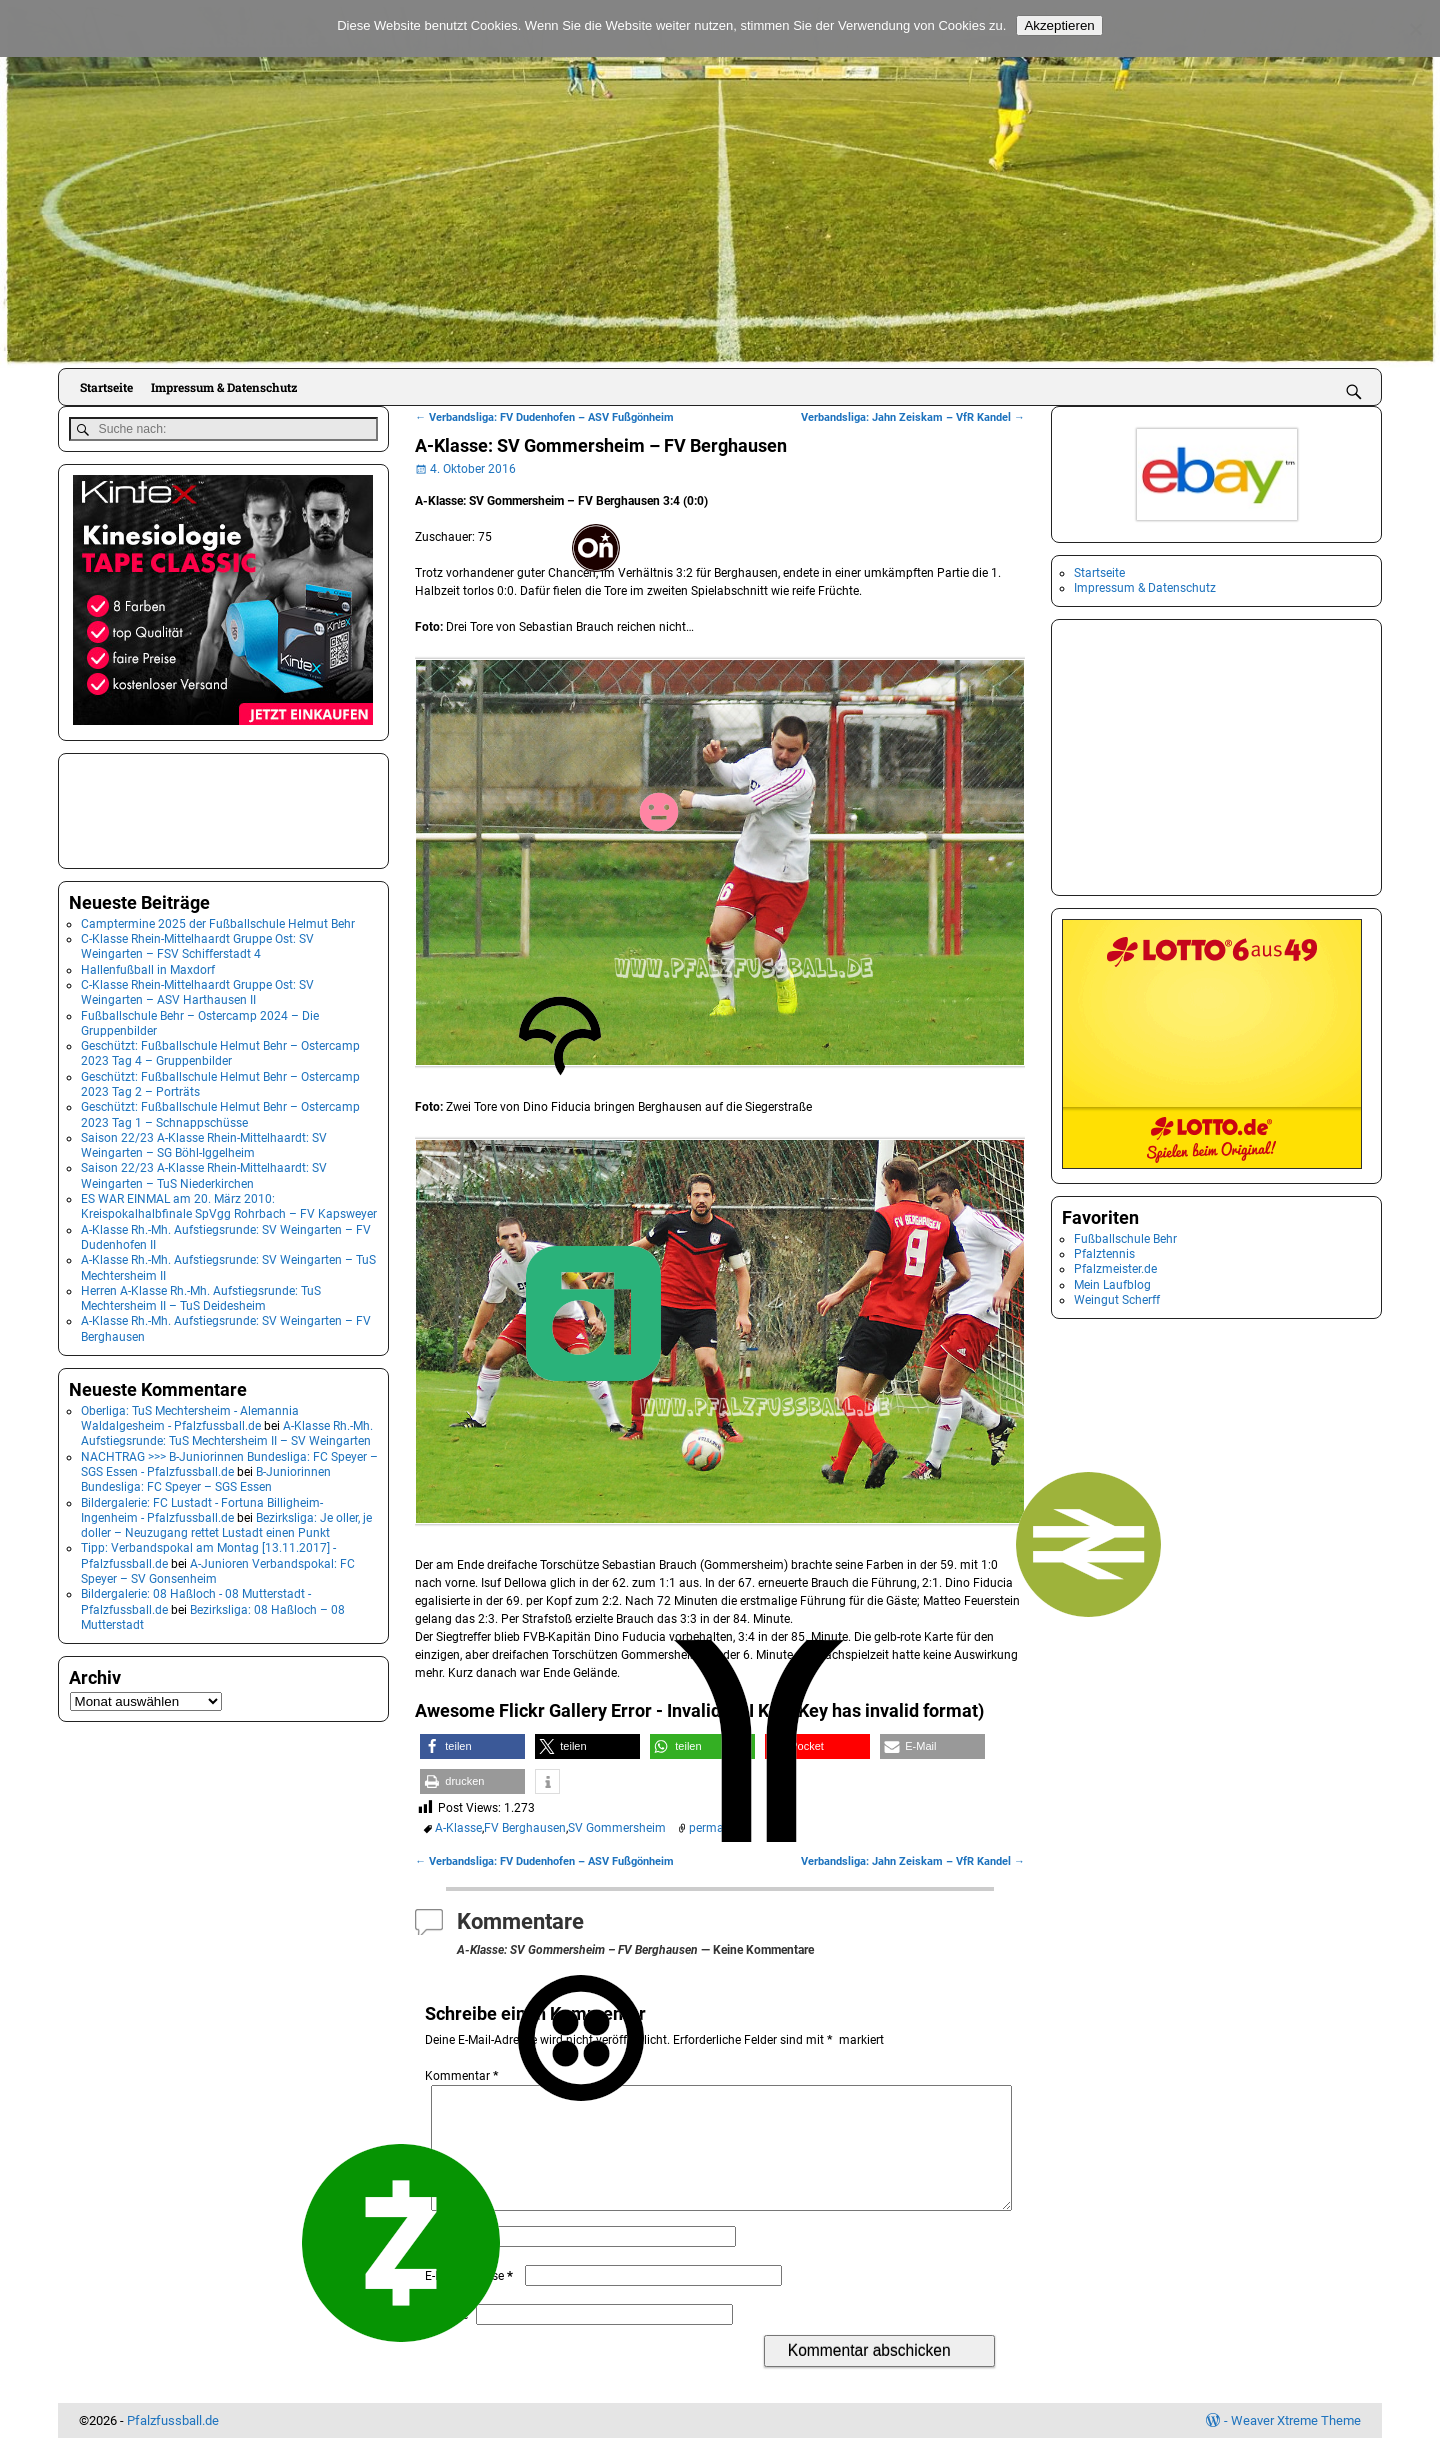 This screenshot has width=1440, height=2462. What do you see at coordinates (596, 548) in the screenshot?
I see `access OnStar connected vehicle services` at bounding box center [596, 548].